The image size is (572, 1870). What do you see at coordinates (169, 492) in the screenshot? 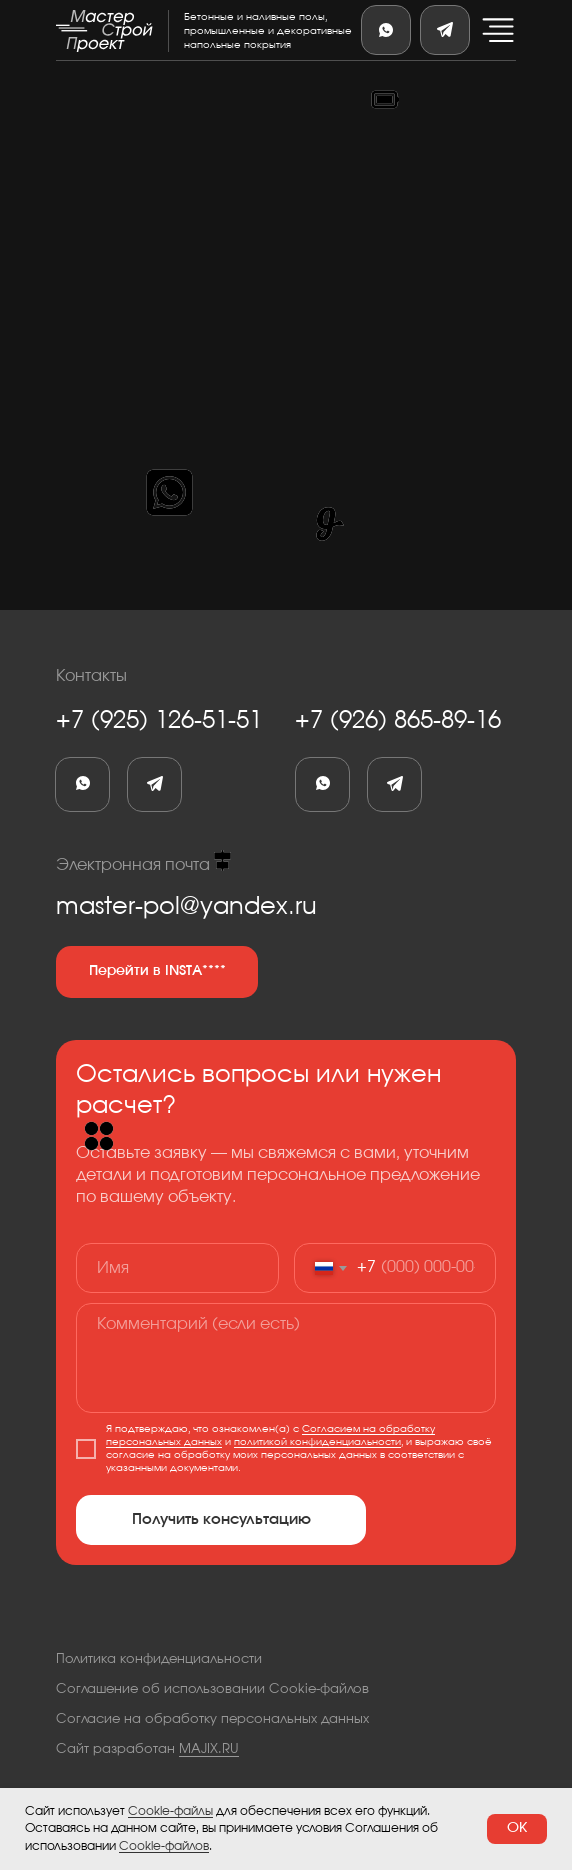
I see `open WhatsApp messaging app` at bounding box center [169, 492].